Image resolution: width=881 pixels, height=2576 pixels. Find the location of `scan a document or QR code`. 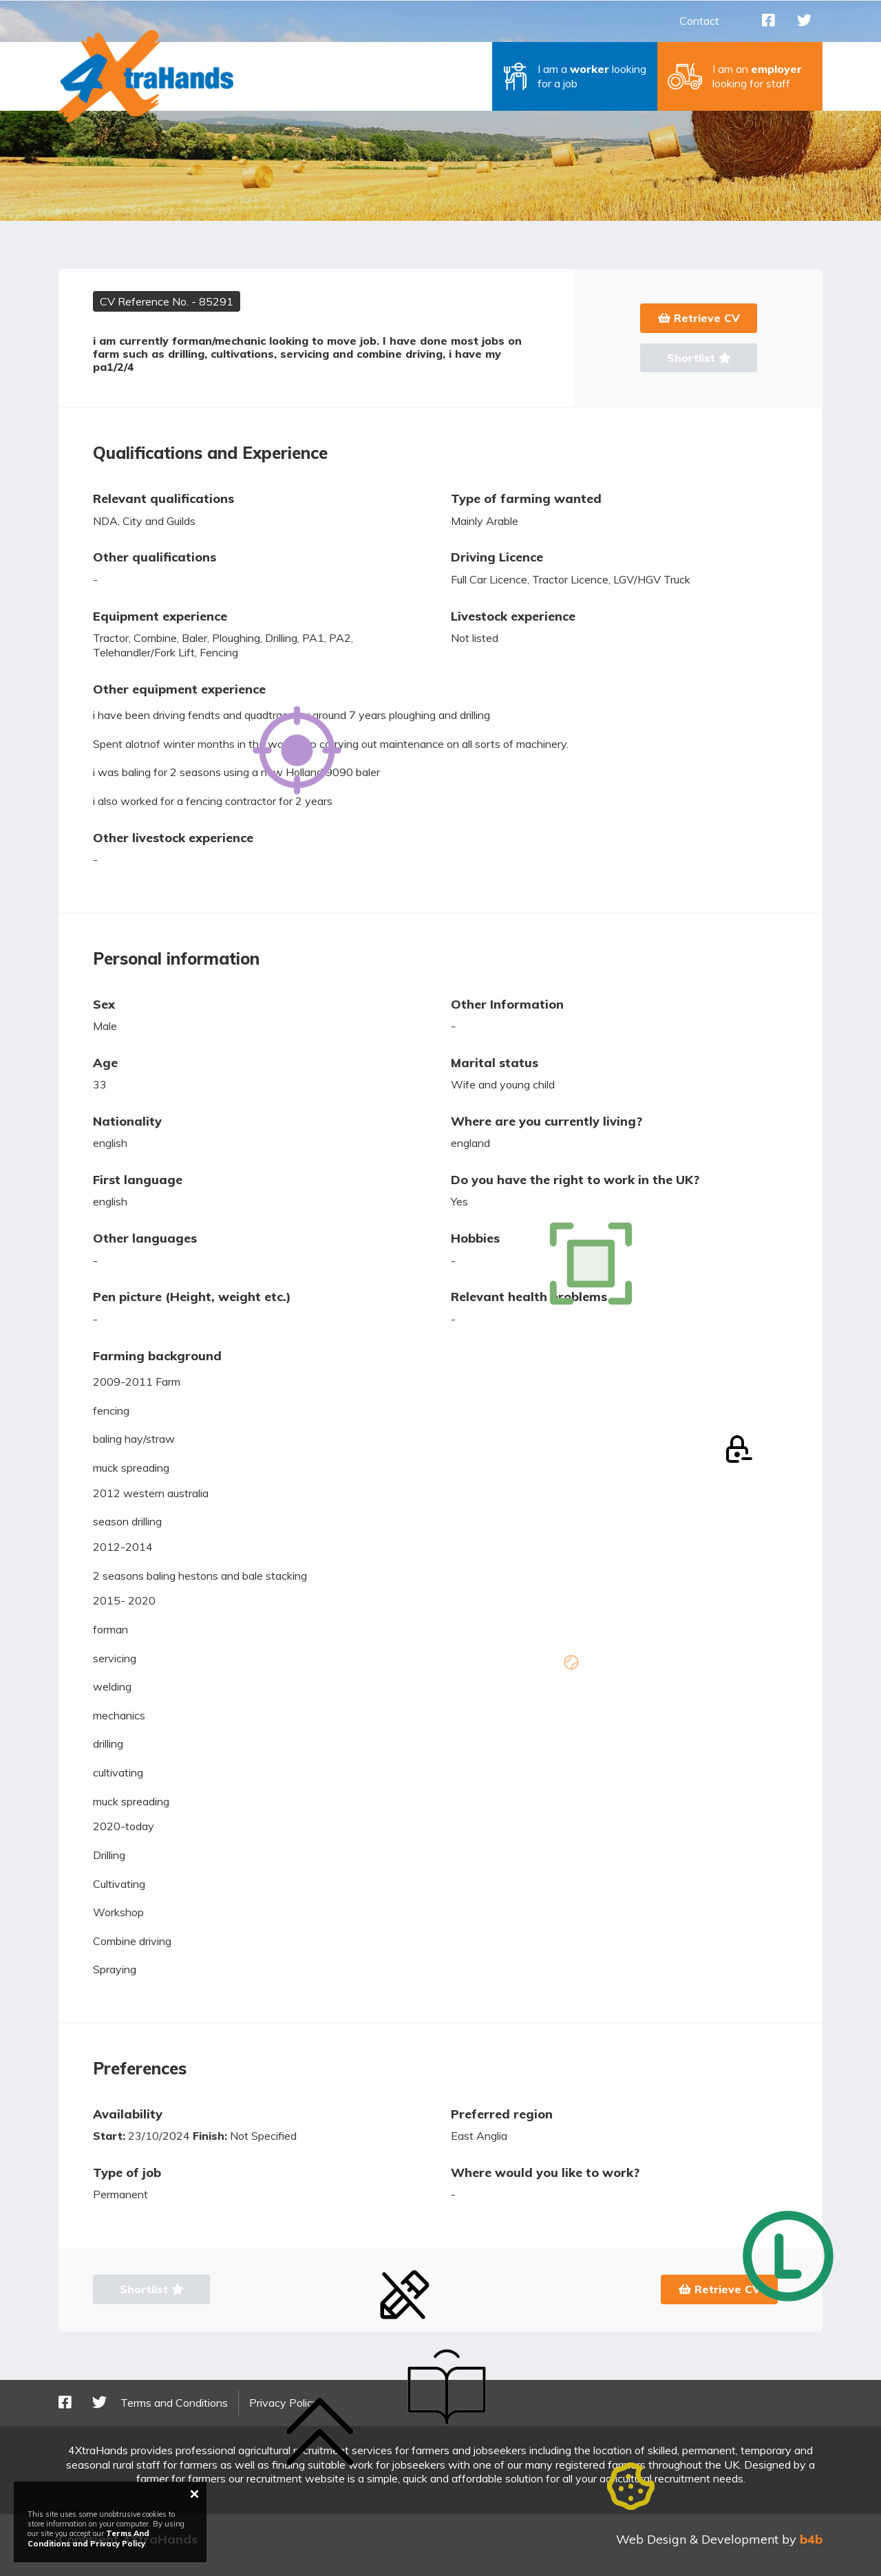

scan a document or QR code is located at coordinates (591, 1263).